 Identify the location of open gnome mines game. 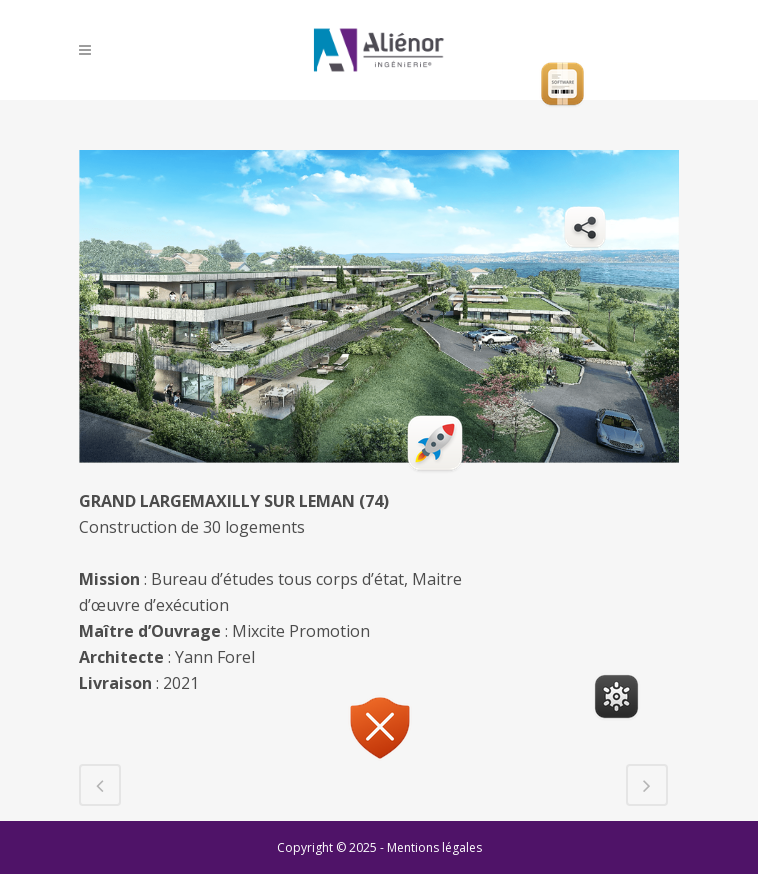
(616, 696).